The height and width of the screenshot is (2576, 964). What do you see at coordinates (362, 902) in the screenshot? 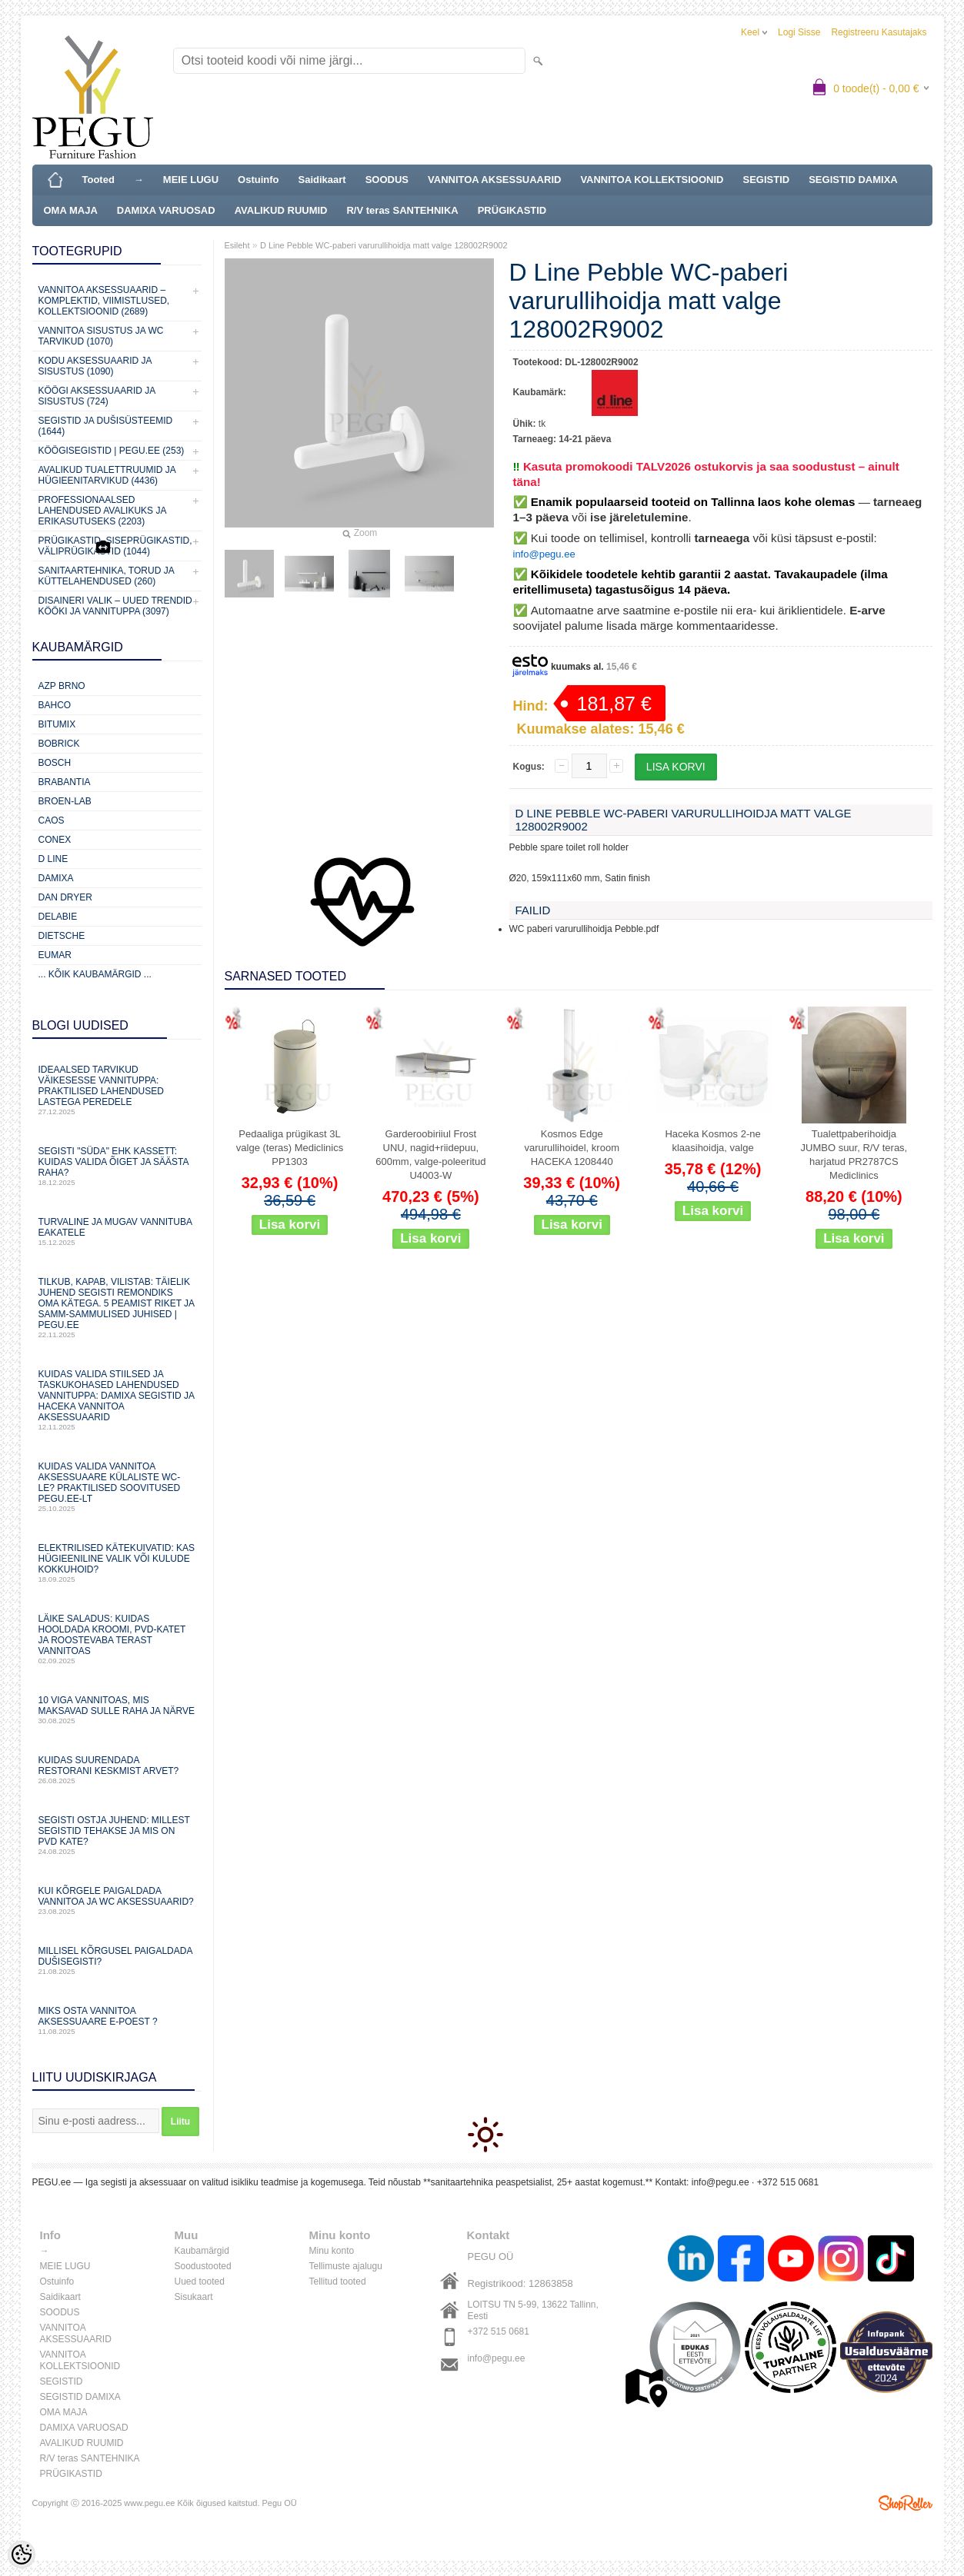
I see `access fitness tracking features` at bounding box center [362, 902].